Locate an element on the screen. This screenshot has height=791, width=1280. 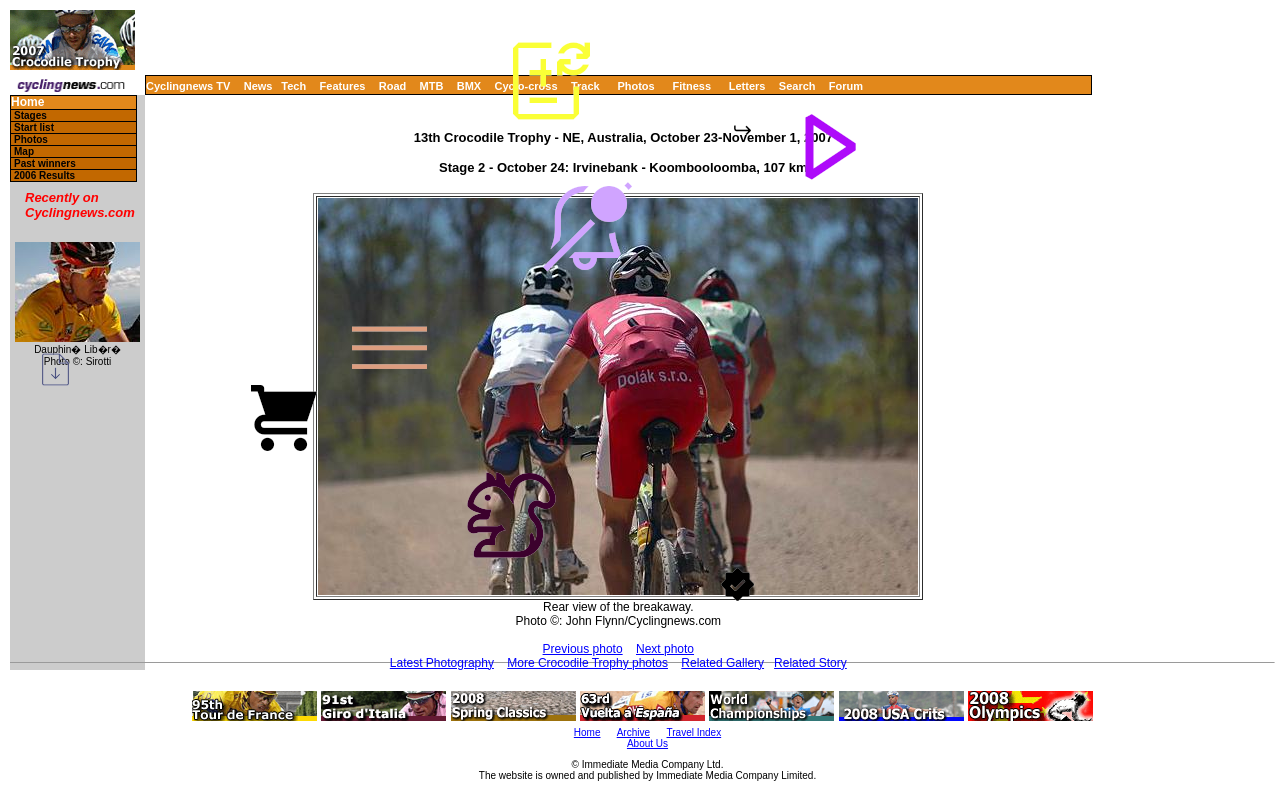
indent selected text or code is located at coordinates (742, 130).